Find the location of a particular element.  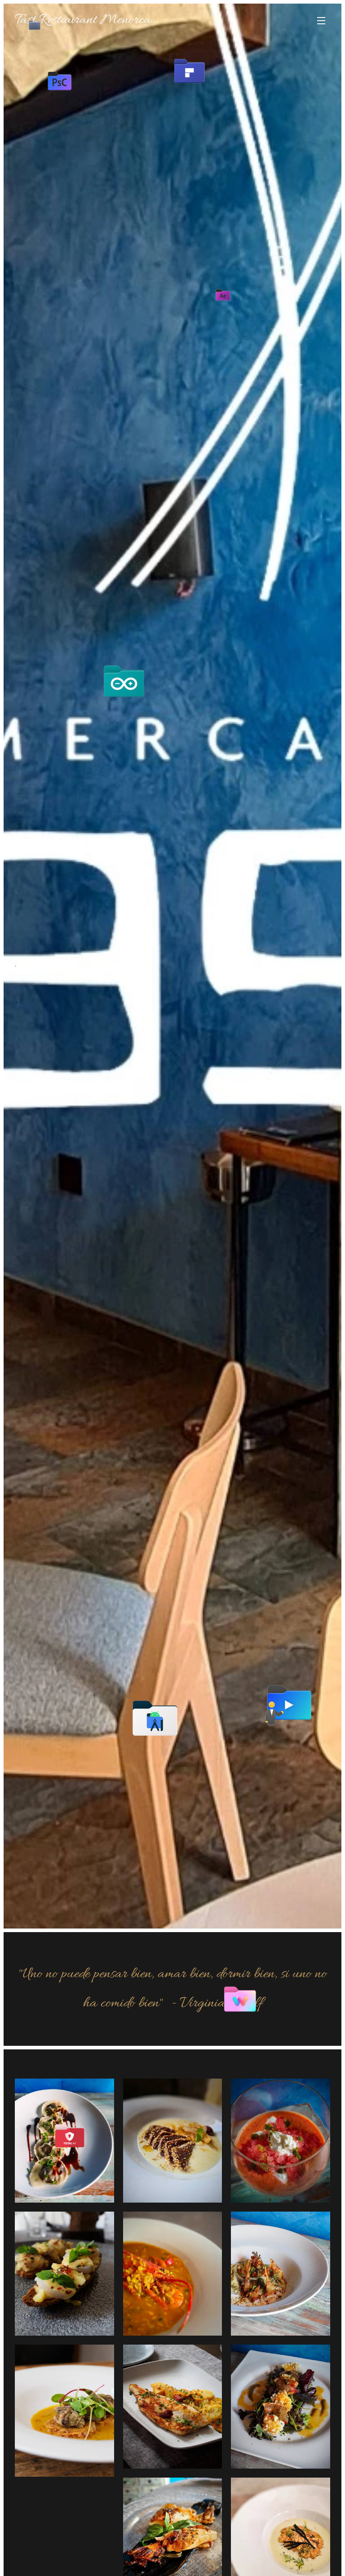

open arduino project files folder is located at coordinates (124, 682).